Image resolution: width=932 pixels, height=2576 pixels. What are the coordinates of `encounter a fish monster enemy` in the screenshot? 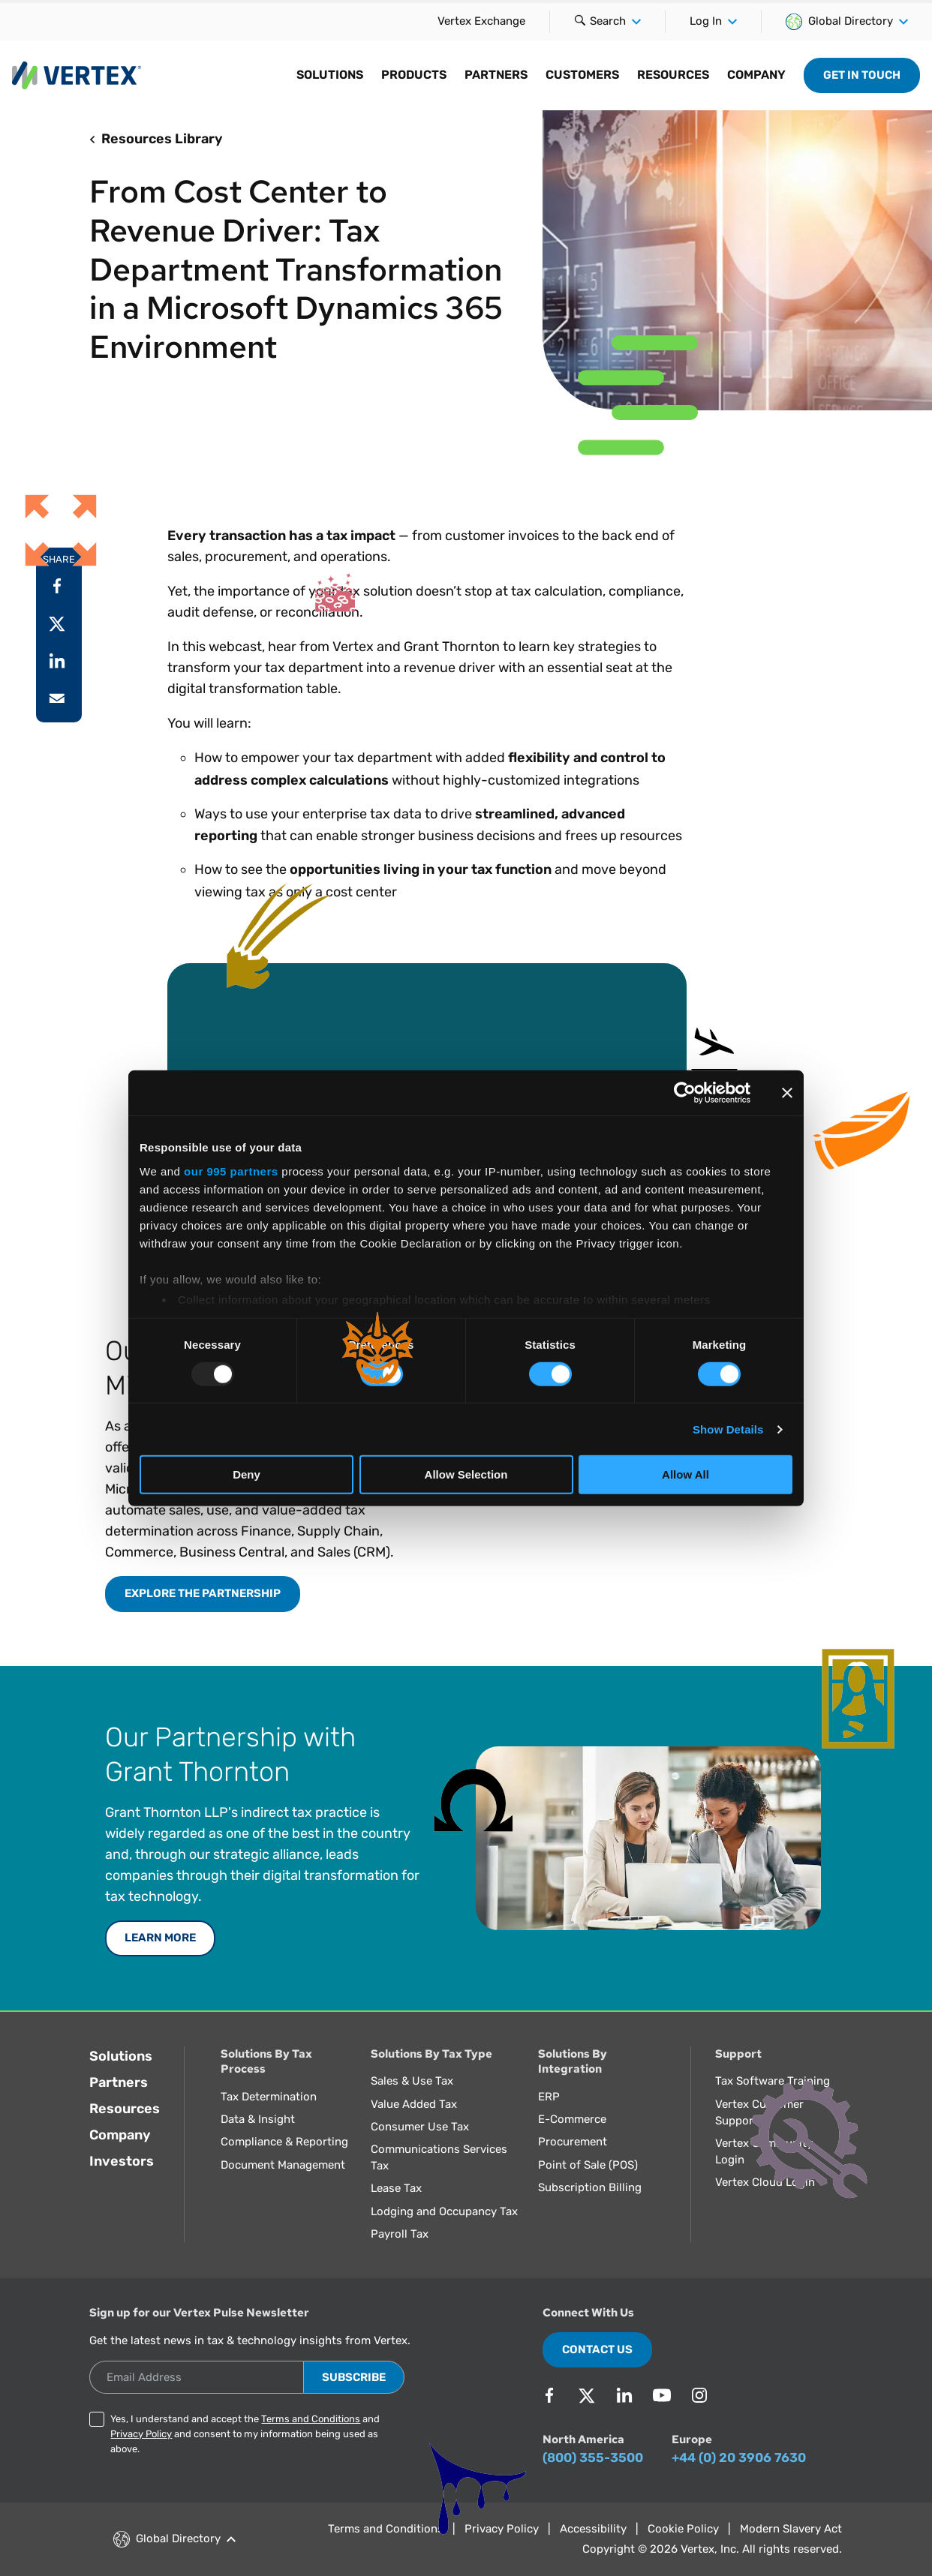 It's located at (377, 1348).